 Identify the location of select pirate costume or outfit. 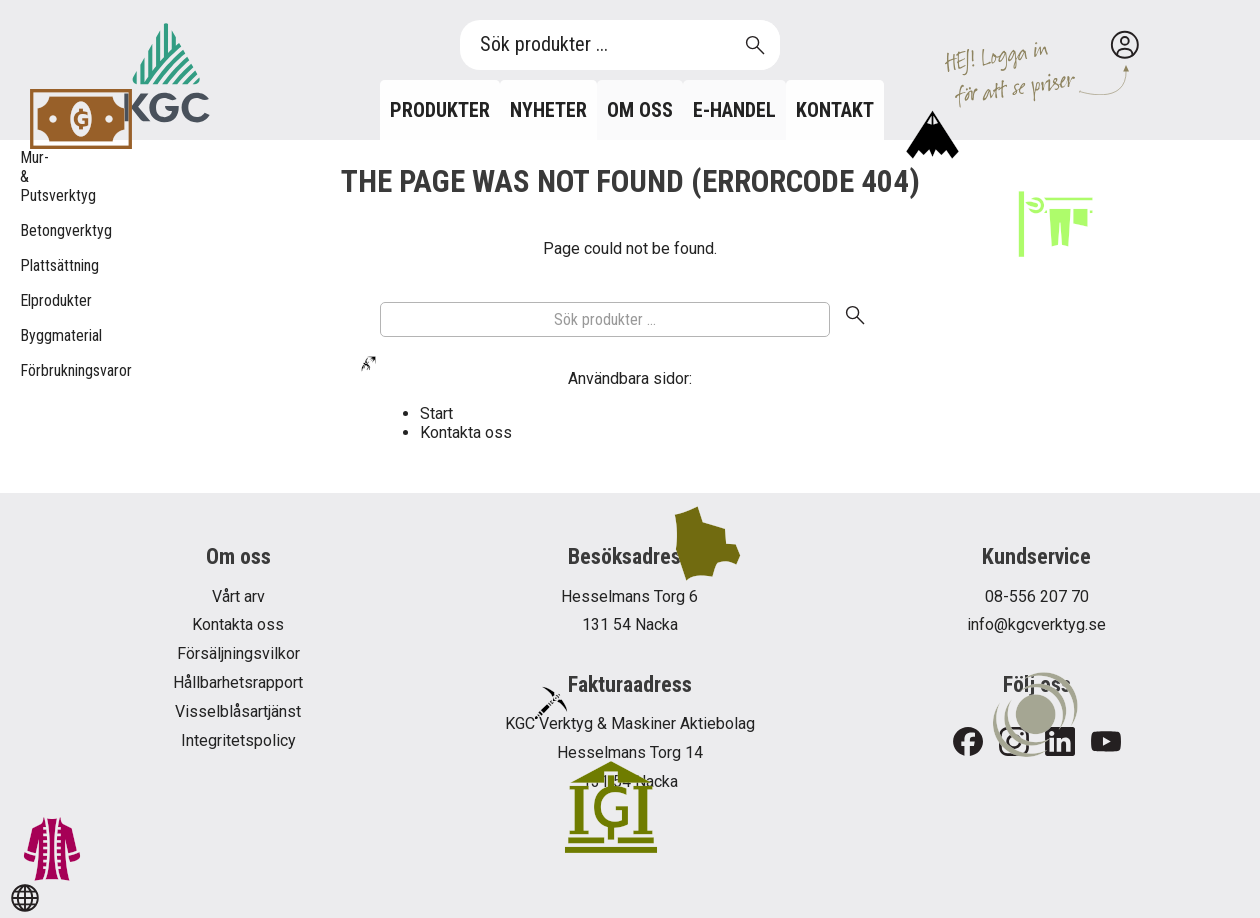
(52, 848).